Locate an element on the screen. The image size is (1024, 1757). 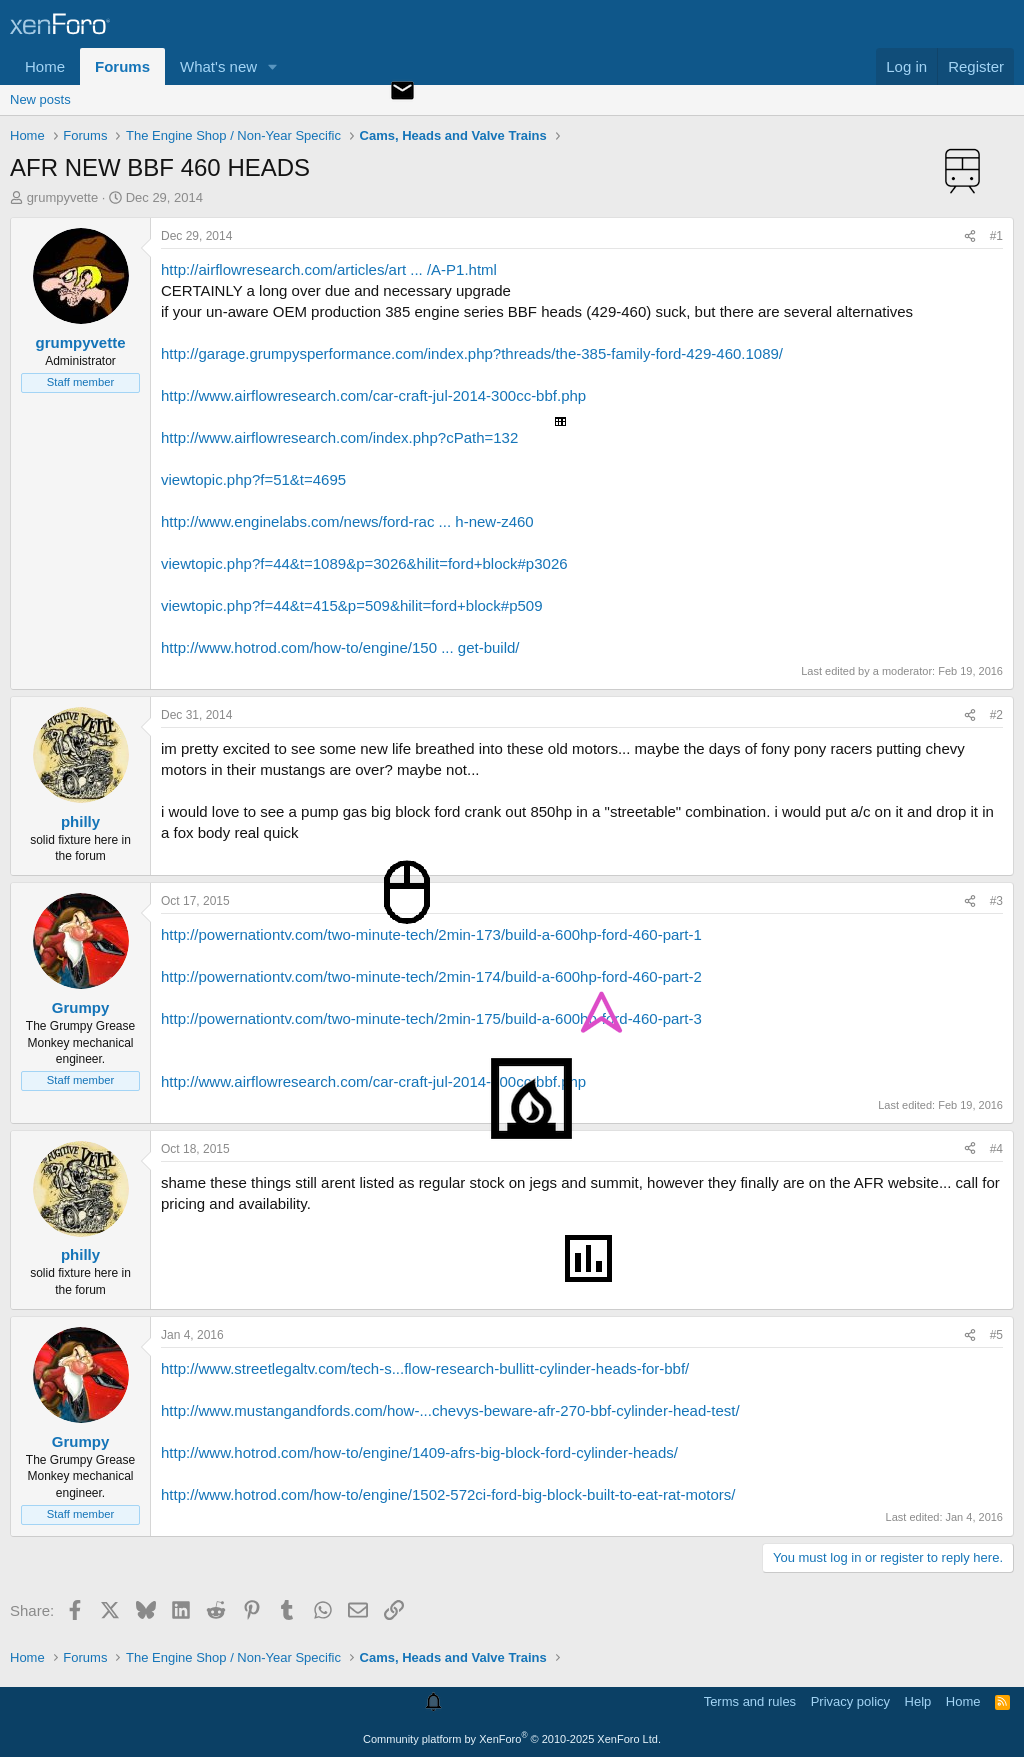
insert a chart or graph into a document is located at coordinates (588, 1258).